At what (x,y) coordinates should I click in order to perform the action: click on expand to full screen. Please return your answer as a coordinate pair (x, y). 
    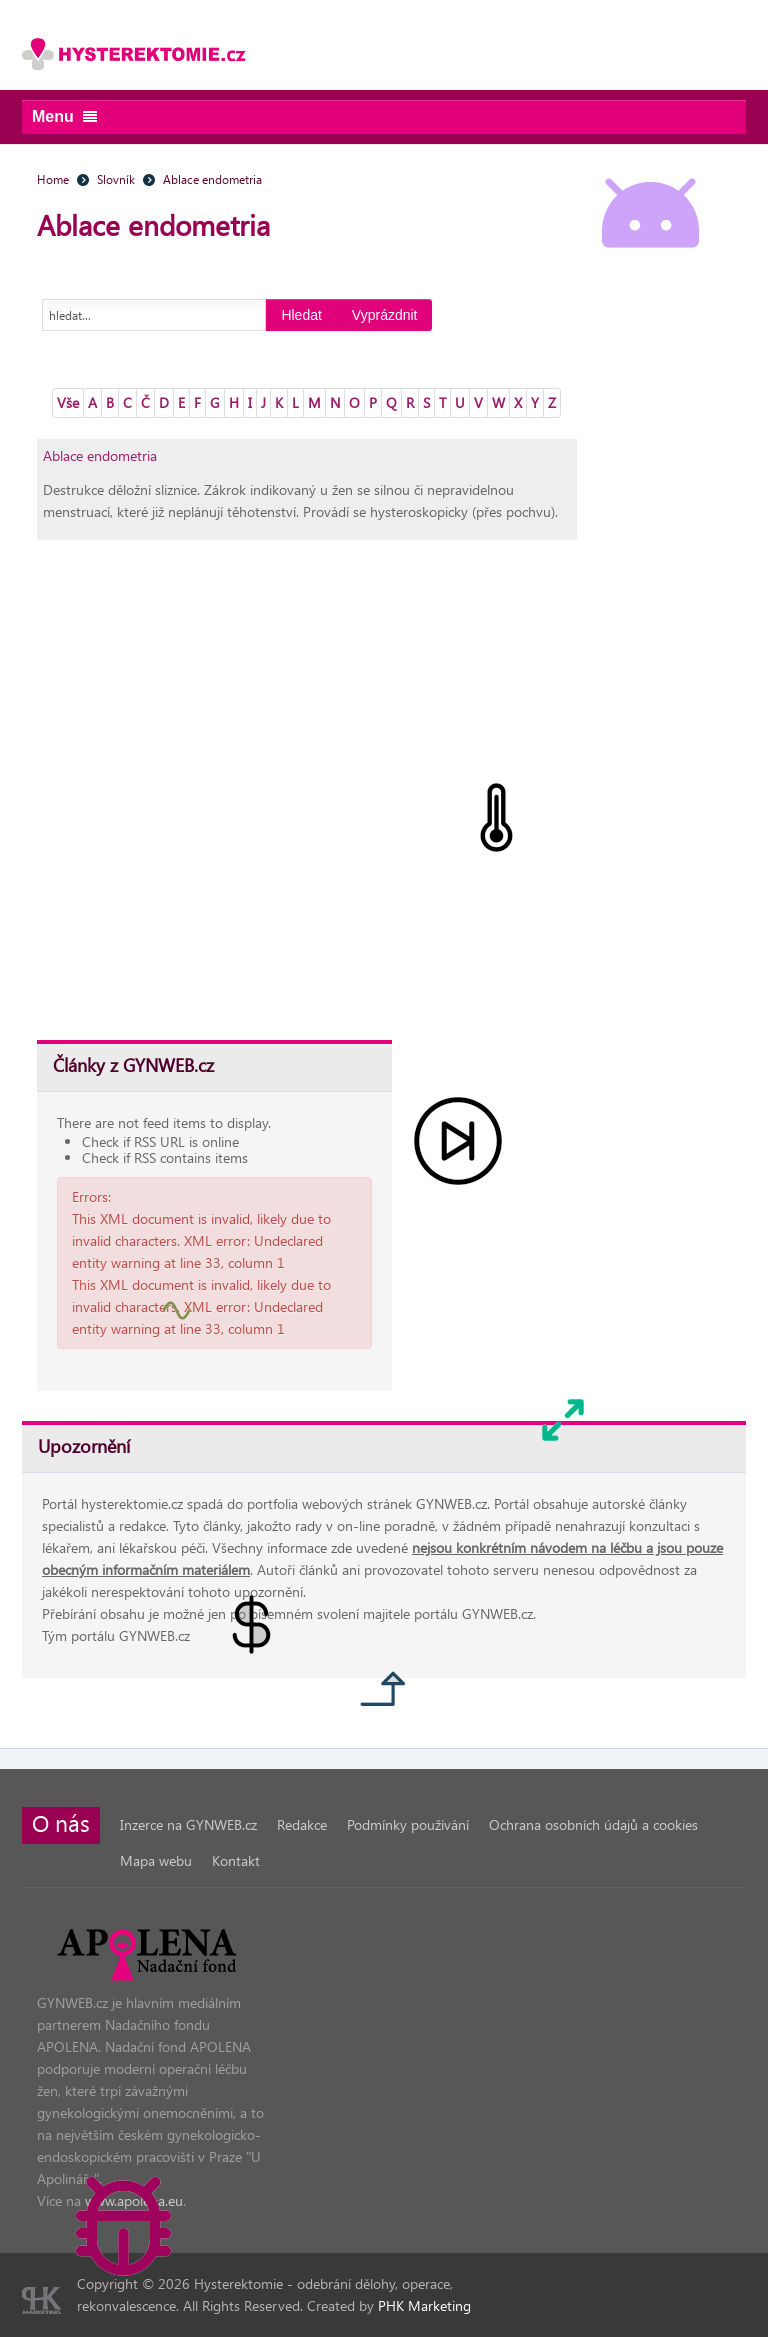
    Looking at the image, I should click on (563, 1420).